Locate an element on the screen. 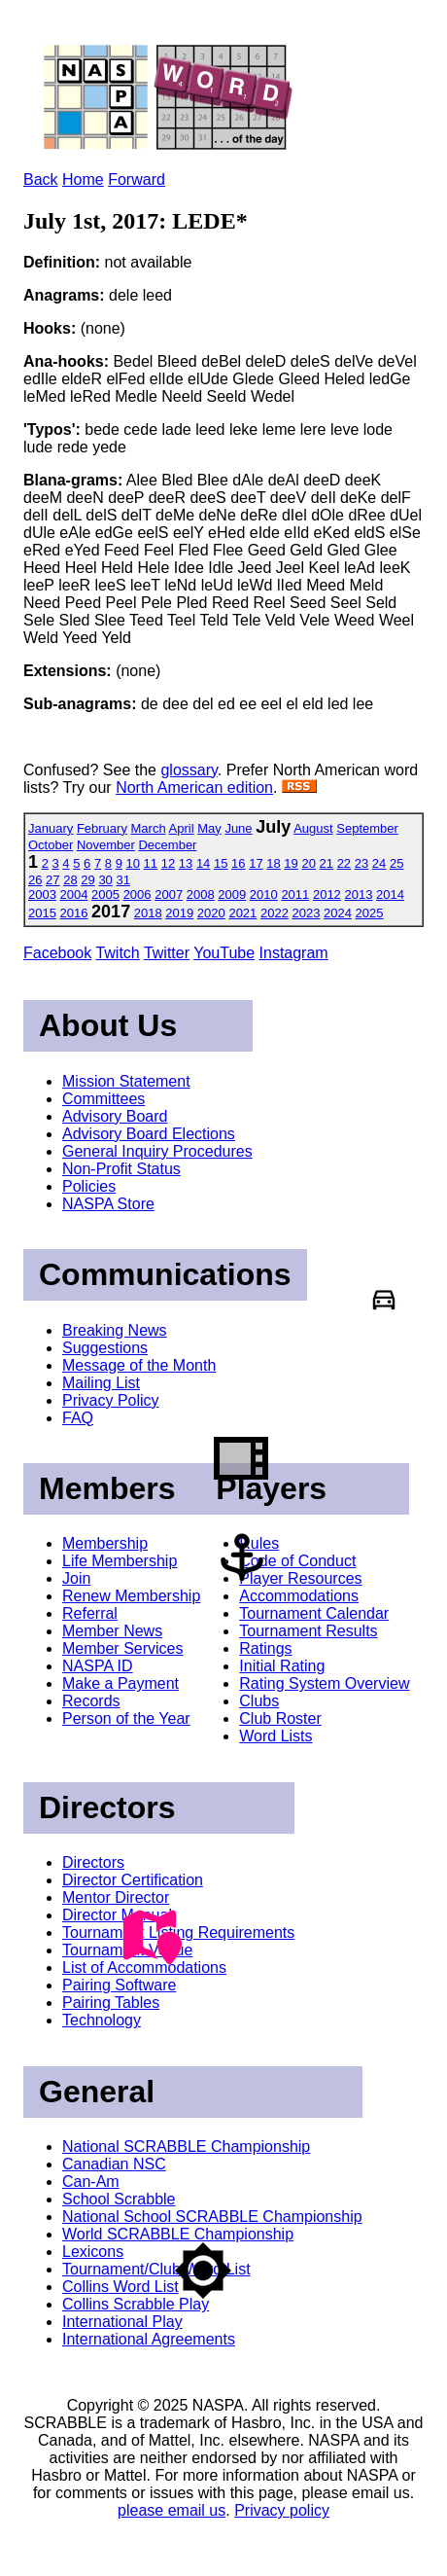  increase screen brightness is located at coordinates (203, 2271).